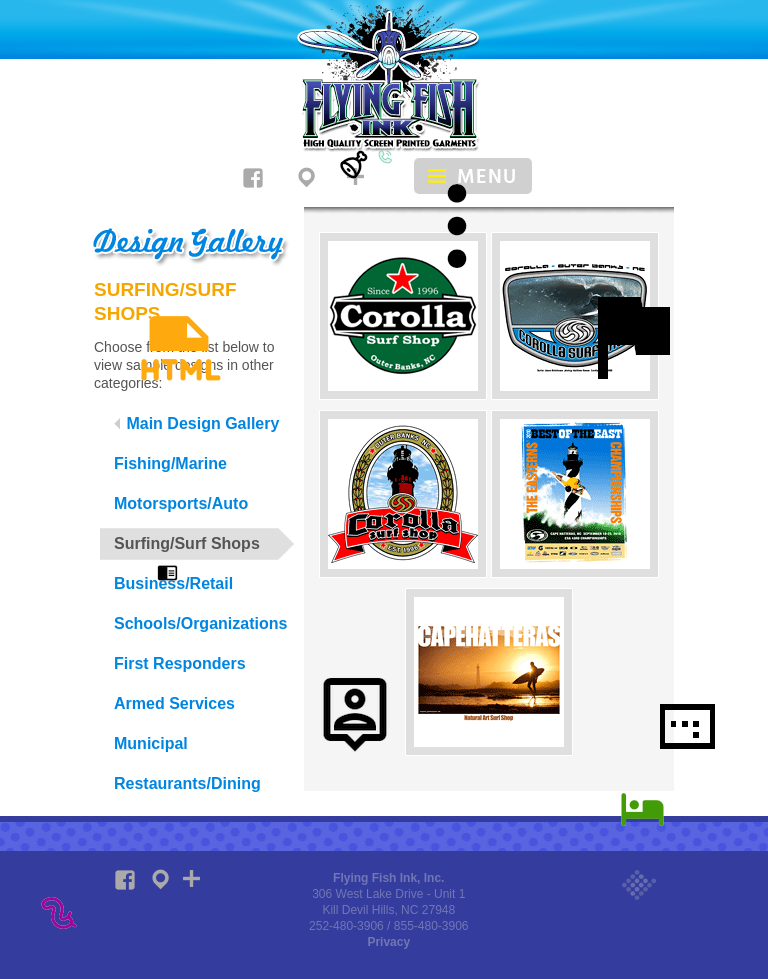 The width and height of the screenshot is (768, 979). Describe the element at coordinates (631, 335) in the screenshot. I see `flag or report content` at that location.